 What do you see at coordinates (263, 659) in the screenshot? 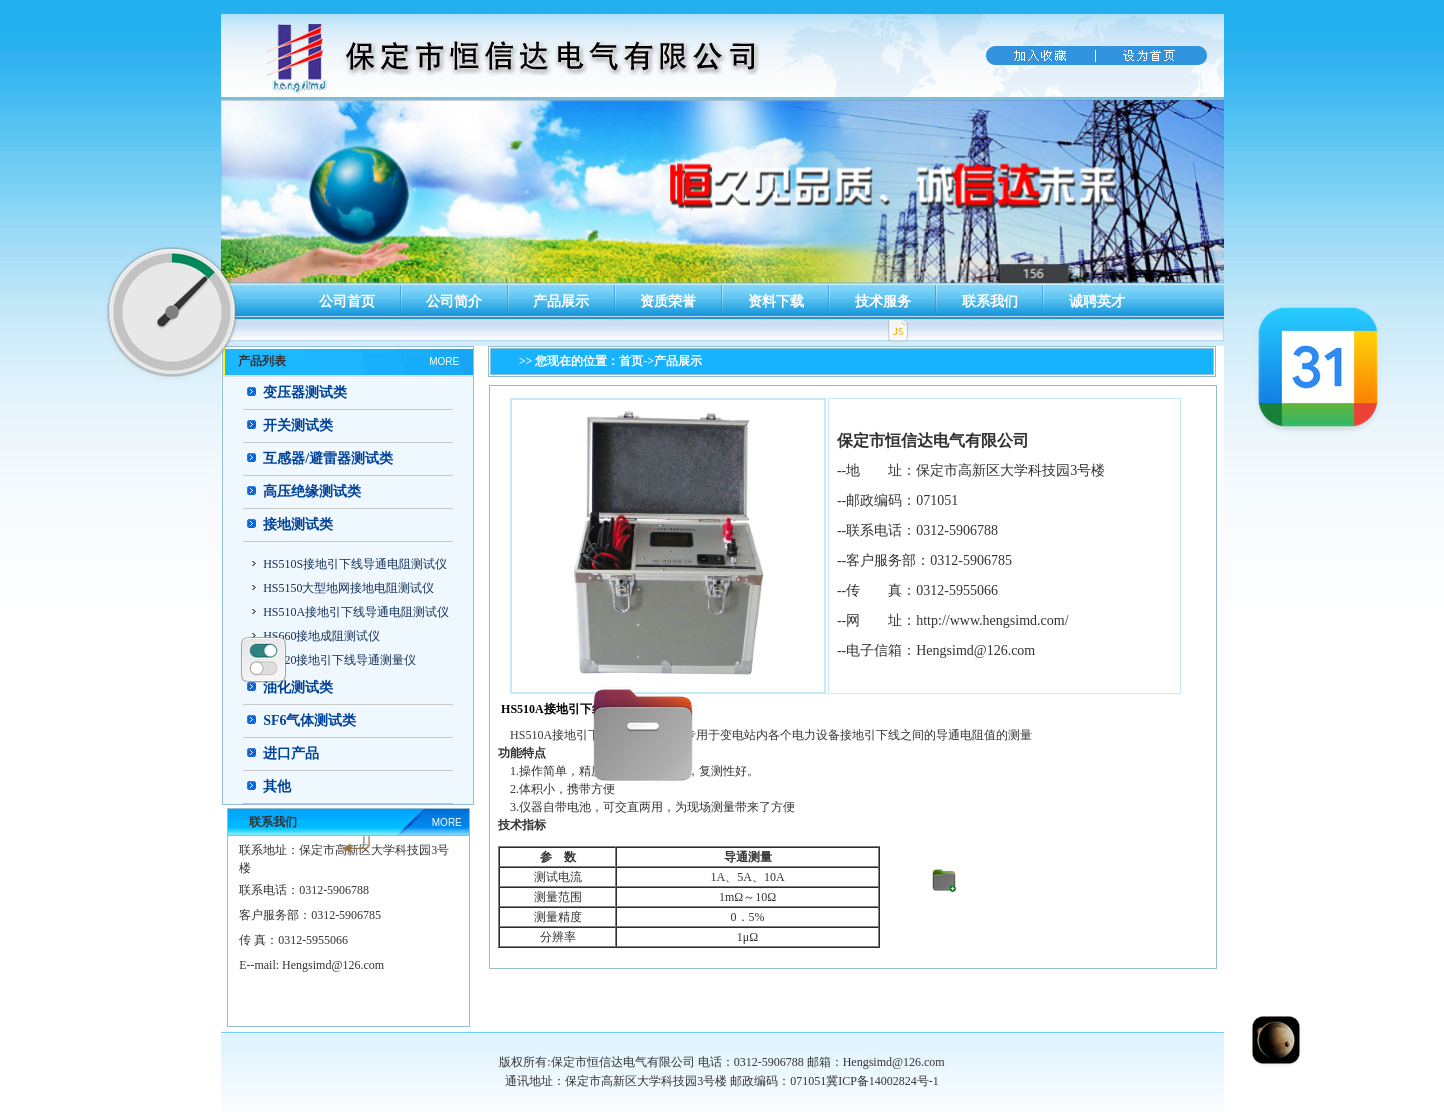
I see `open gnome tweaks settings` at bounding box center [263, 659].